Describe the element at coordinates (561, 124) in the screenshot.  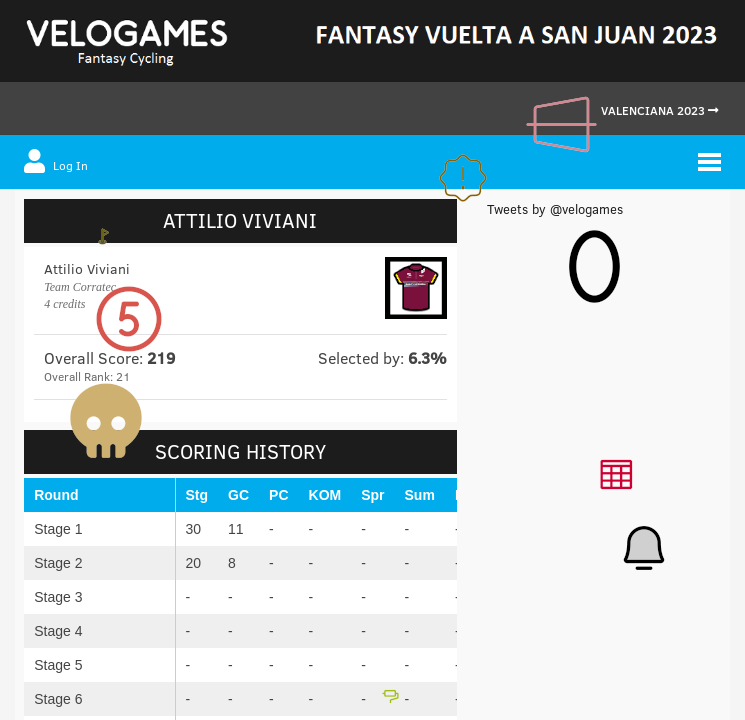
I see `adjust perspective or viewing angle` at that location.